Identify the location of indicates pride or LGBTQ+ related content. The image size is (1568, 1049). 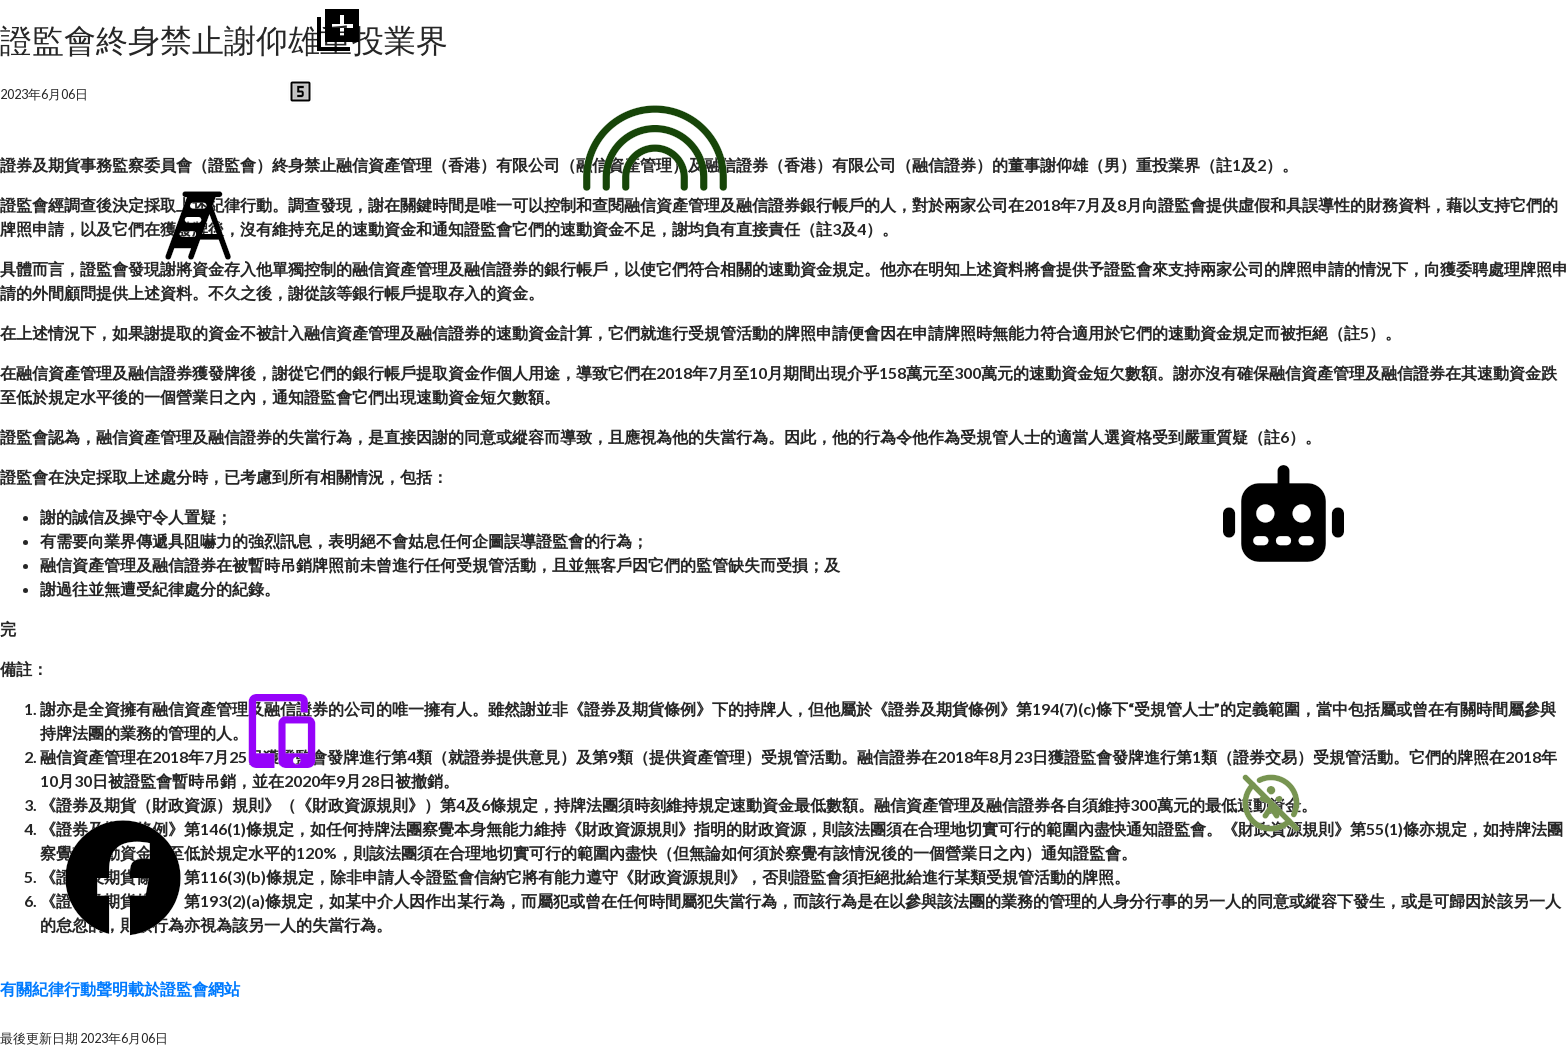
(655, 153).